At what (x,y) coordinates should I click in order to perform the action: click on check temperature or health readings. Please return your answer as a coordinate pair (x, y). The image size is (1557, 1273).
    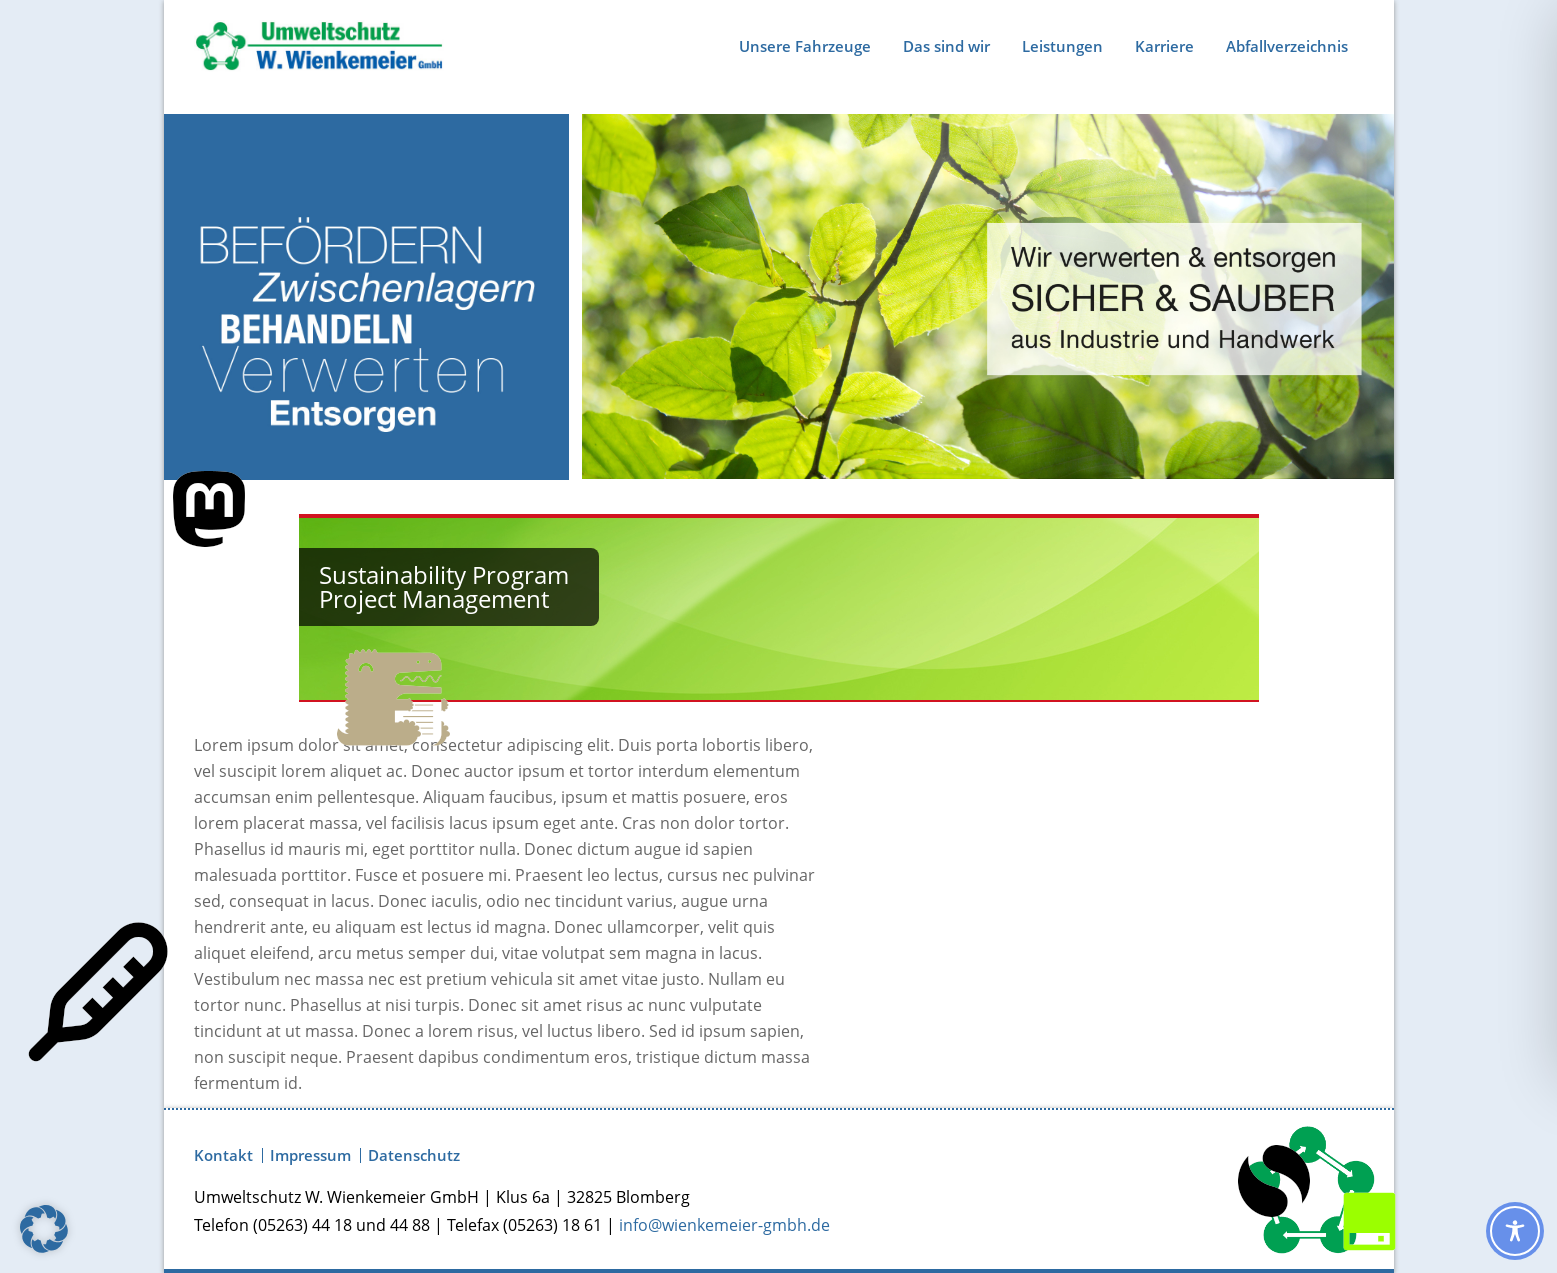
    Looking at the image, I should click on (97, 993).